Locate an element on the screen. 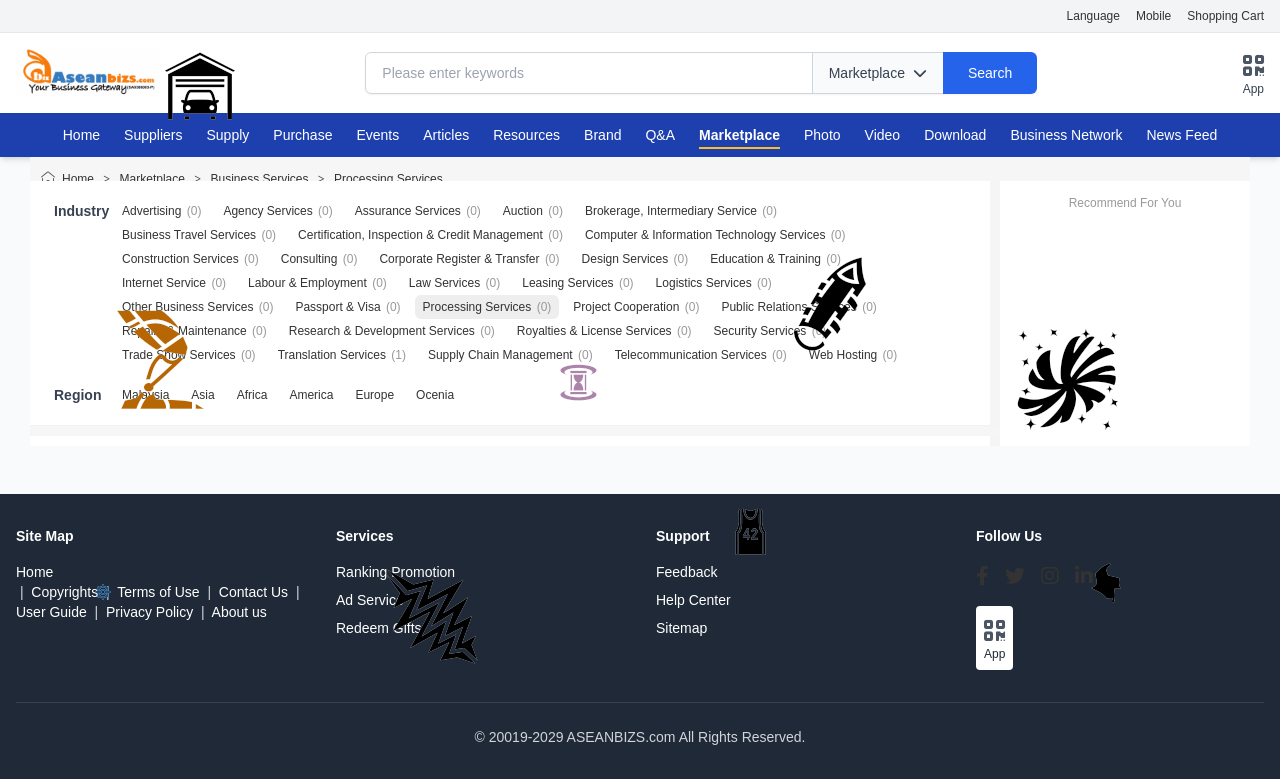 This screenshot has height=779, width=1280. equip arm armor or bracer item is located at coordinates (830, 304).